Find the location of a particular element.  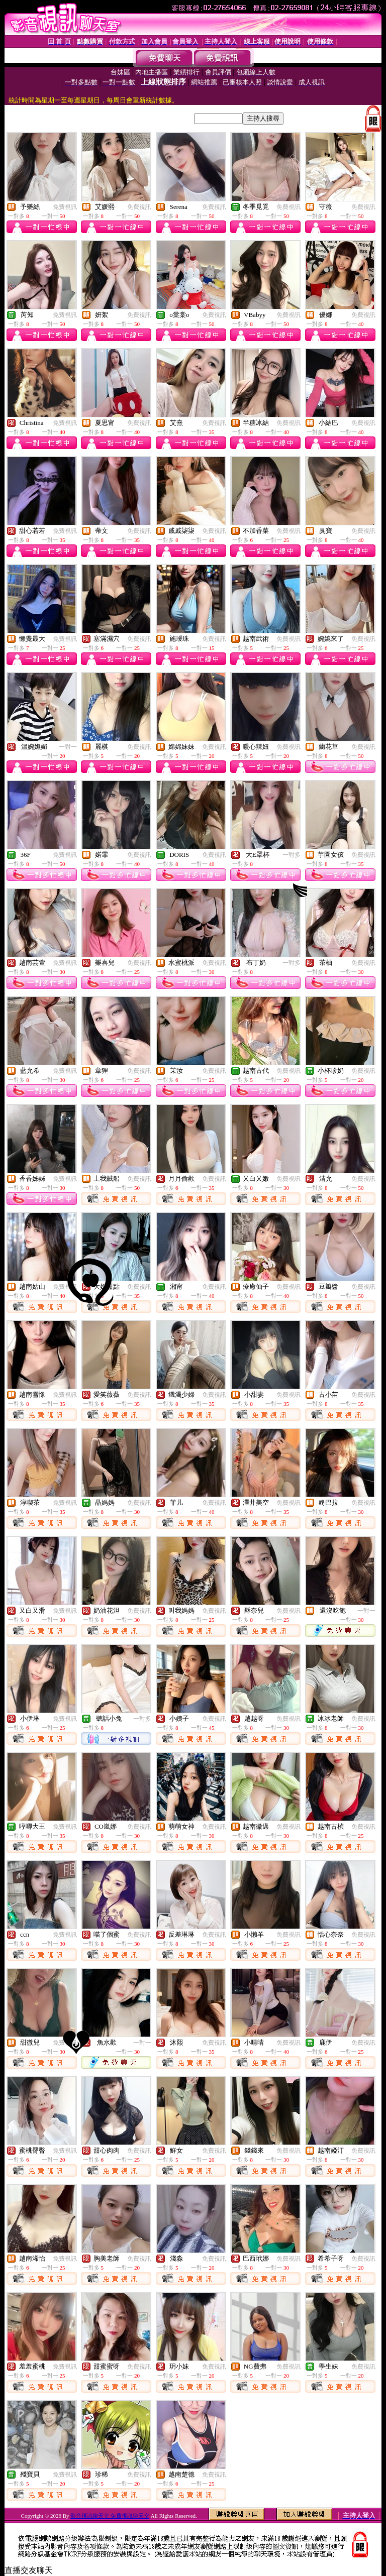

indicates a temptation or forbidden choice in gameplay is located at coordinates (90, 1282).